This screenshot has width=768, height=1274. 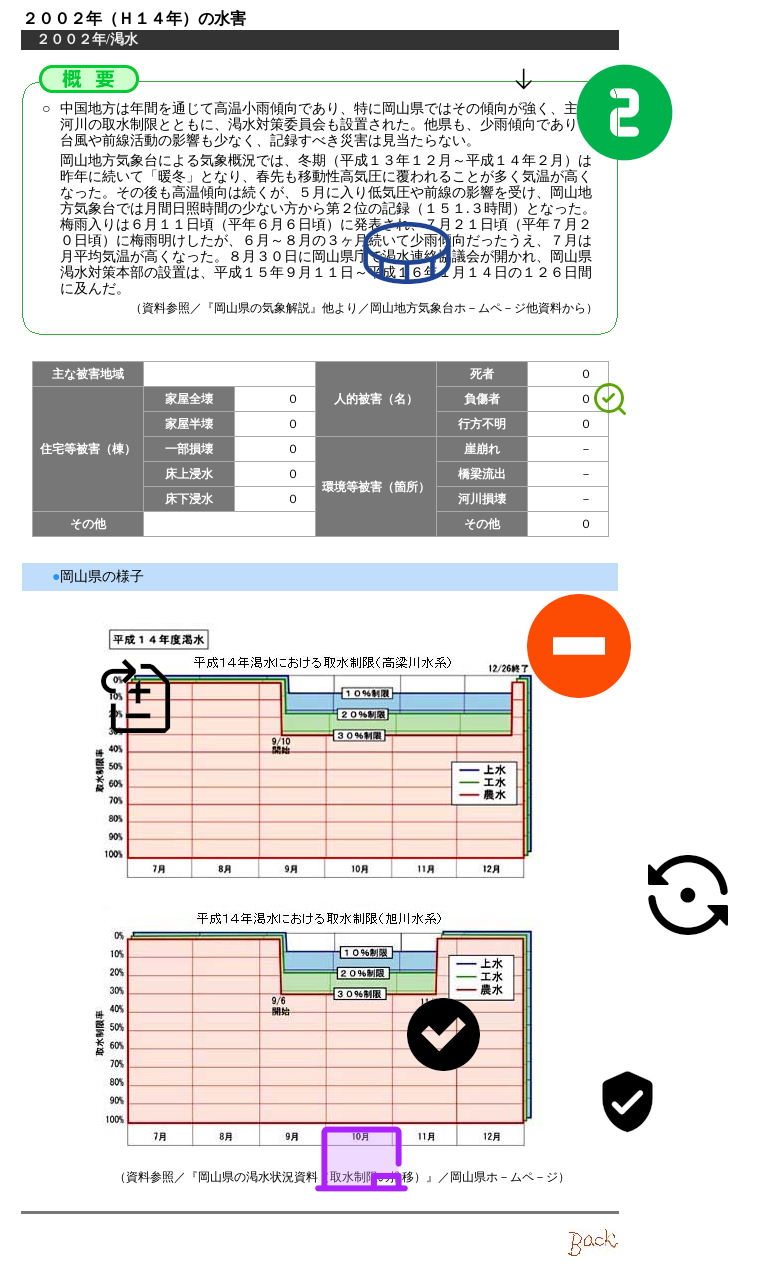 What do you see at coordinates (610, 399) in the screenshot?
I see `code scan completed successfully` at bounding box center [610, 399].